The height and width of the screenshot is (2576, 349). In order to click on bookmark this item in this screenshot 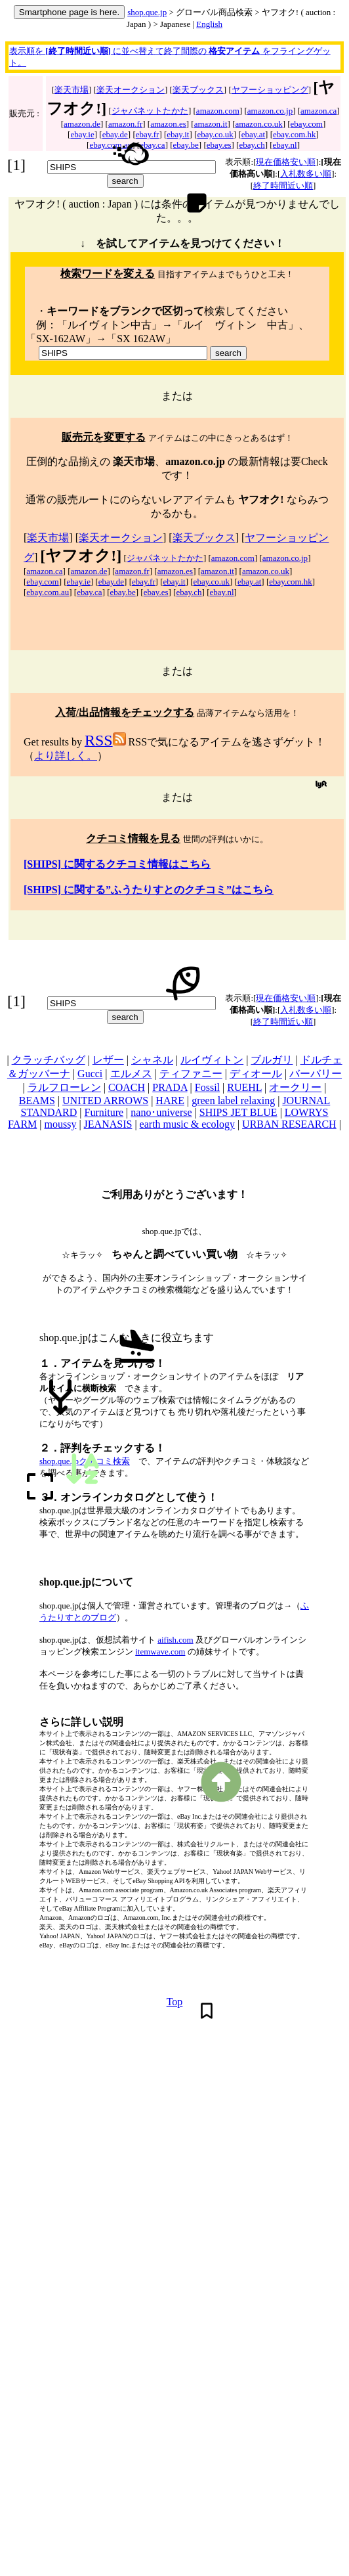, I will do `click(207, 2010)`.